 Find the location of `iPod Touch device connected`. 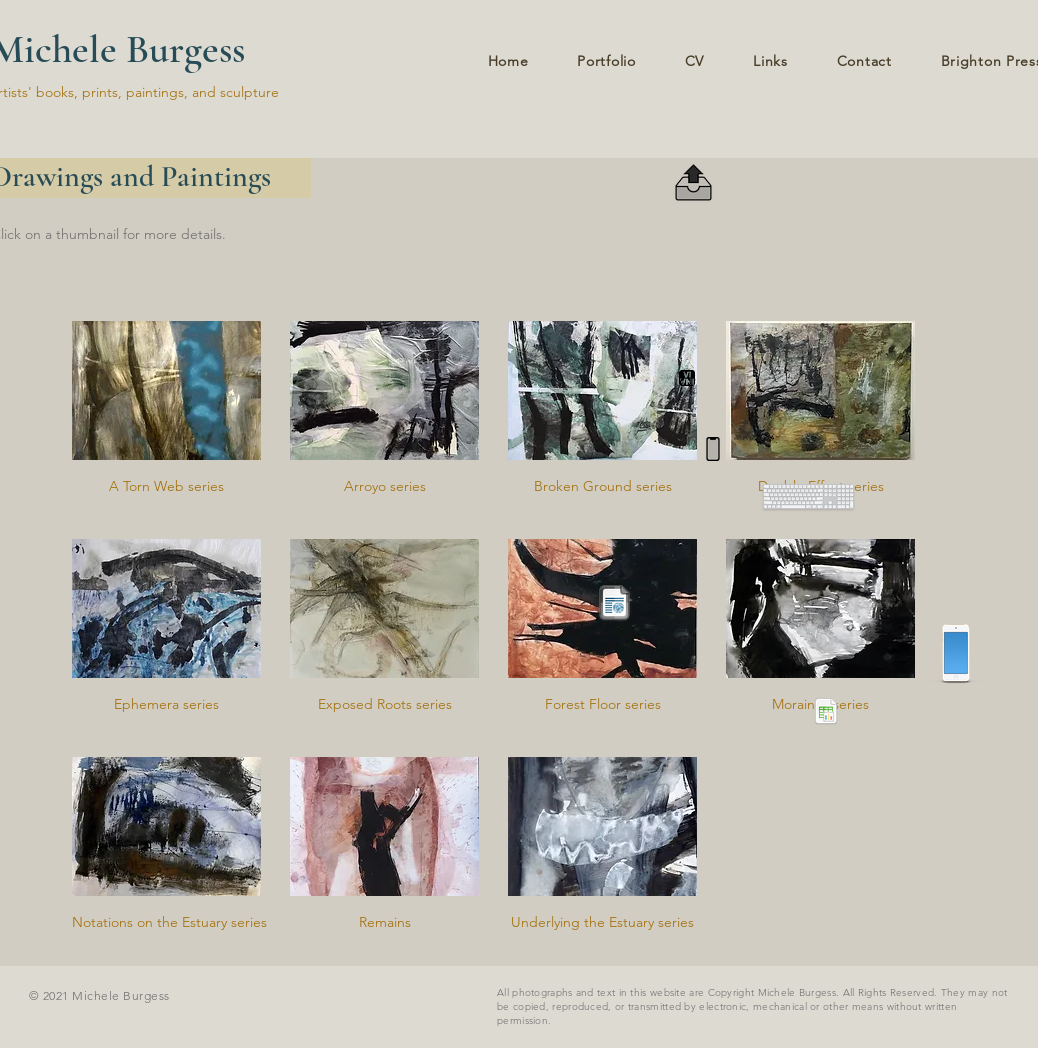

iPod Touch device connected is located at coordinates (956, 654).